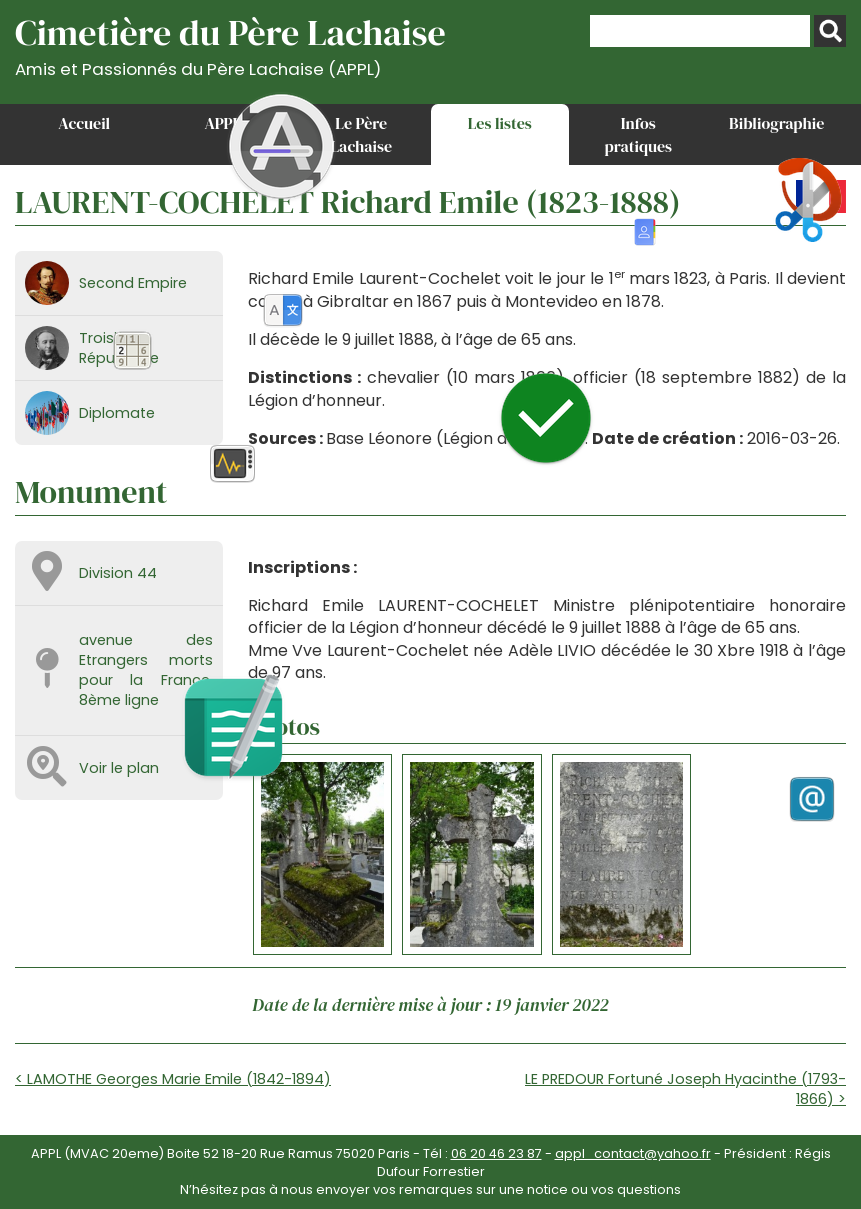  I want to click on open marknote app for writing notes, so click(233, 727).